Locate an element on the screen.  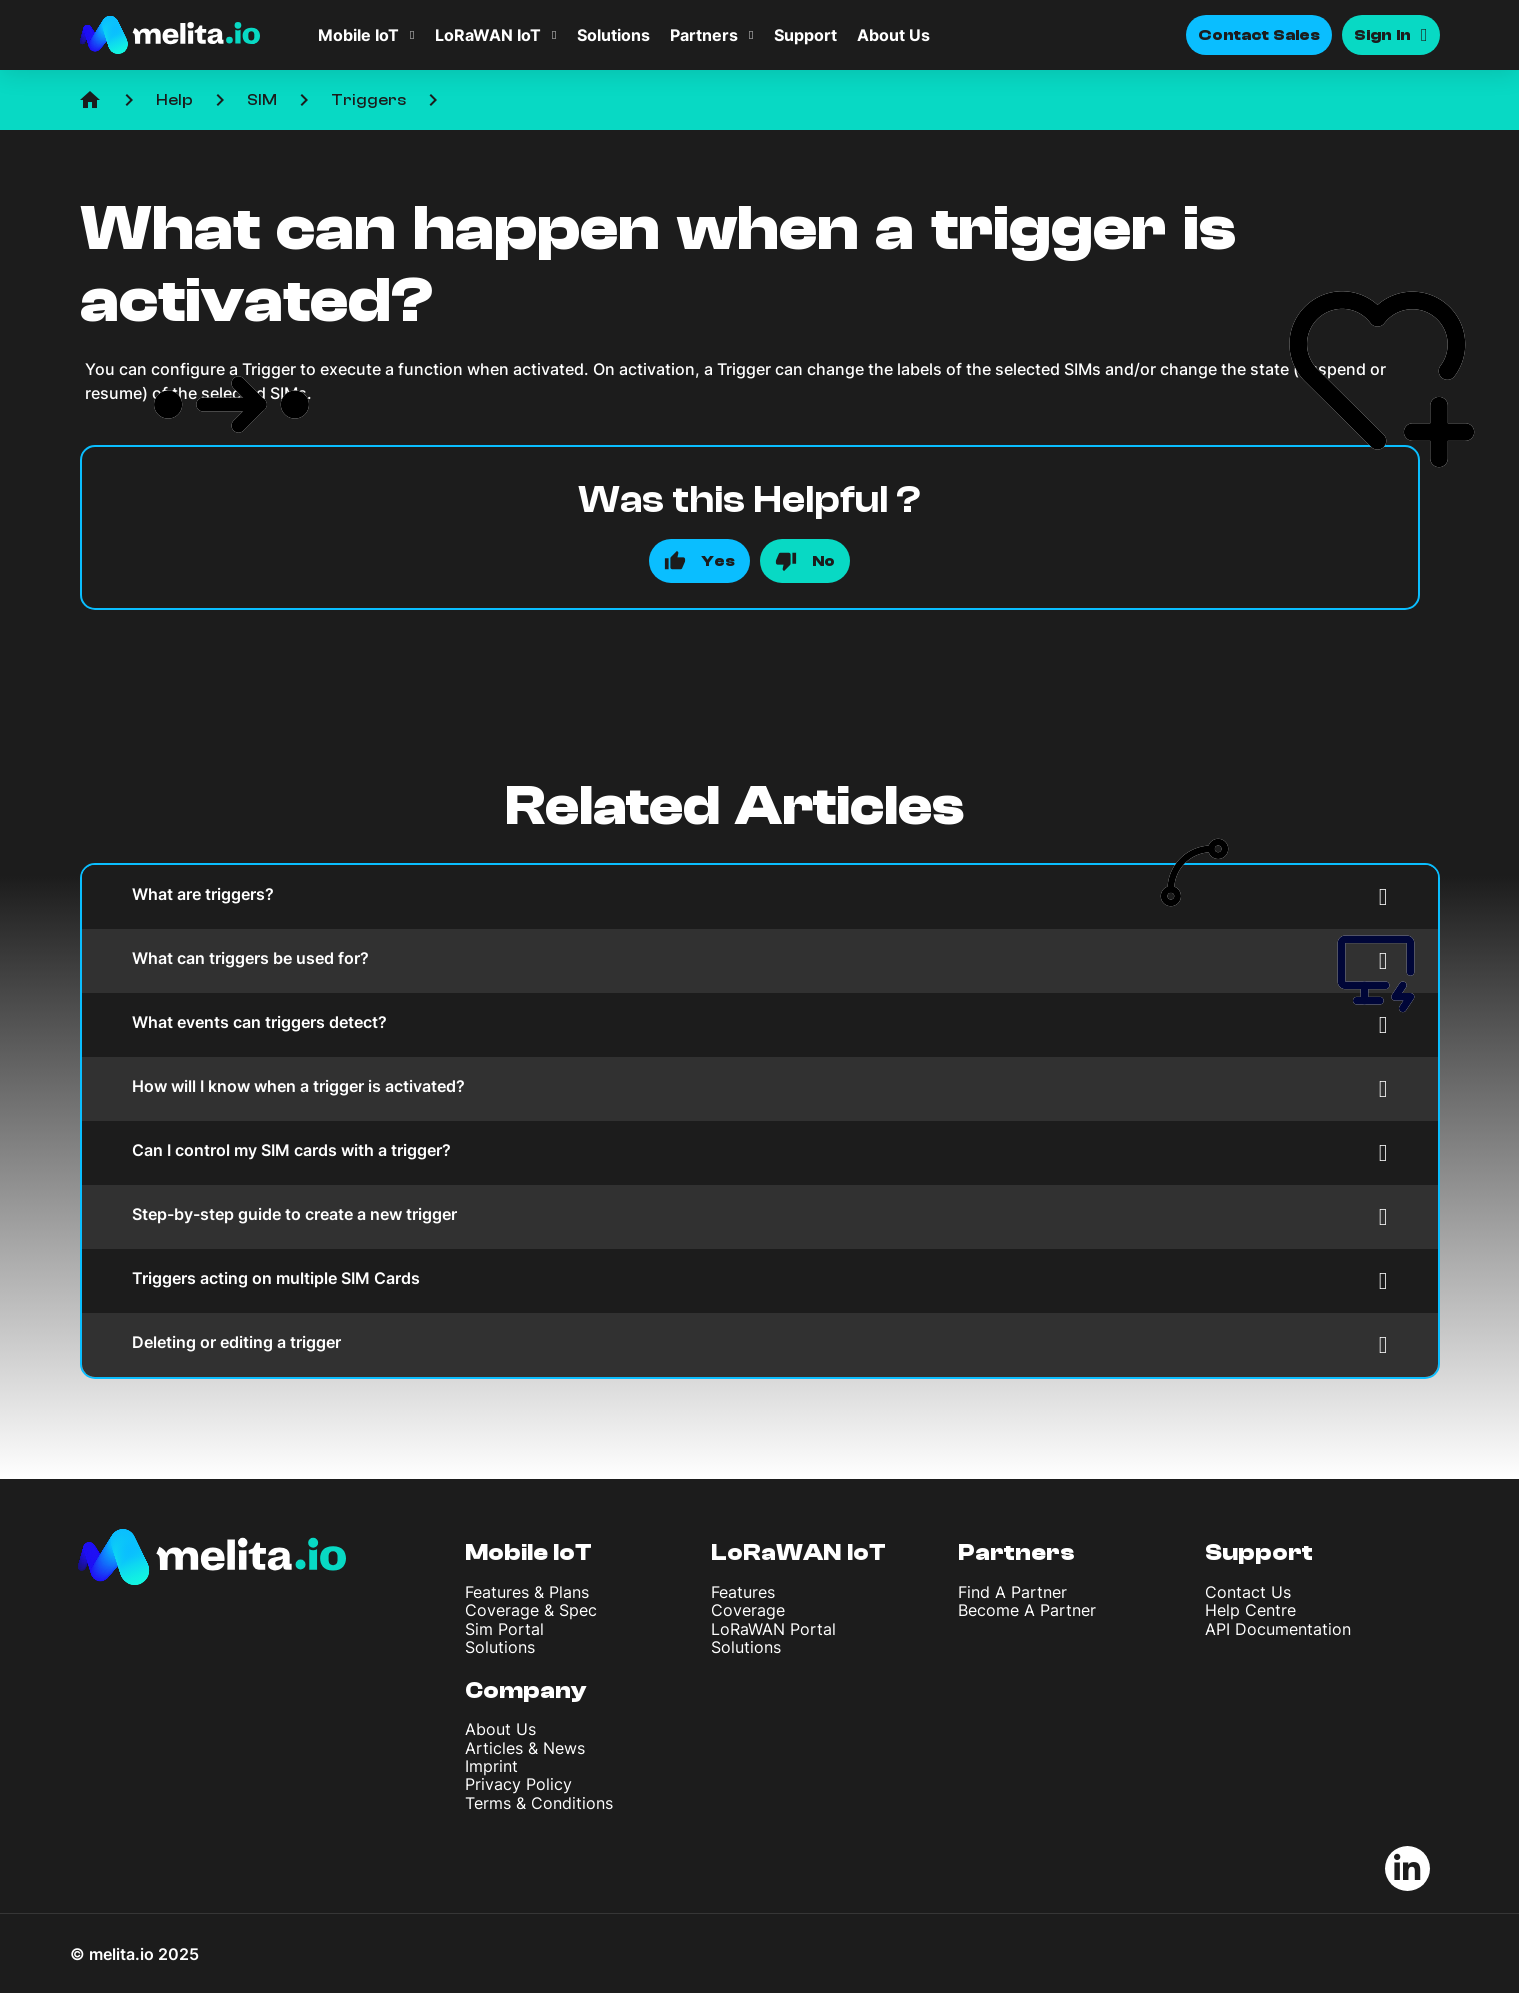
desktop power or energy settings is located at coordinates (1376, 970).